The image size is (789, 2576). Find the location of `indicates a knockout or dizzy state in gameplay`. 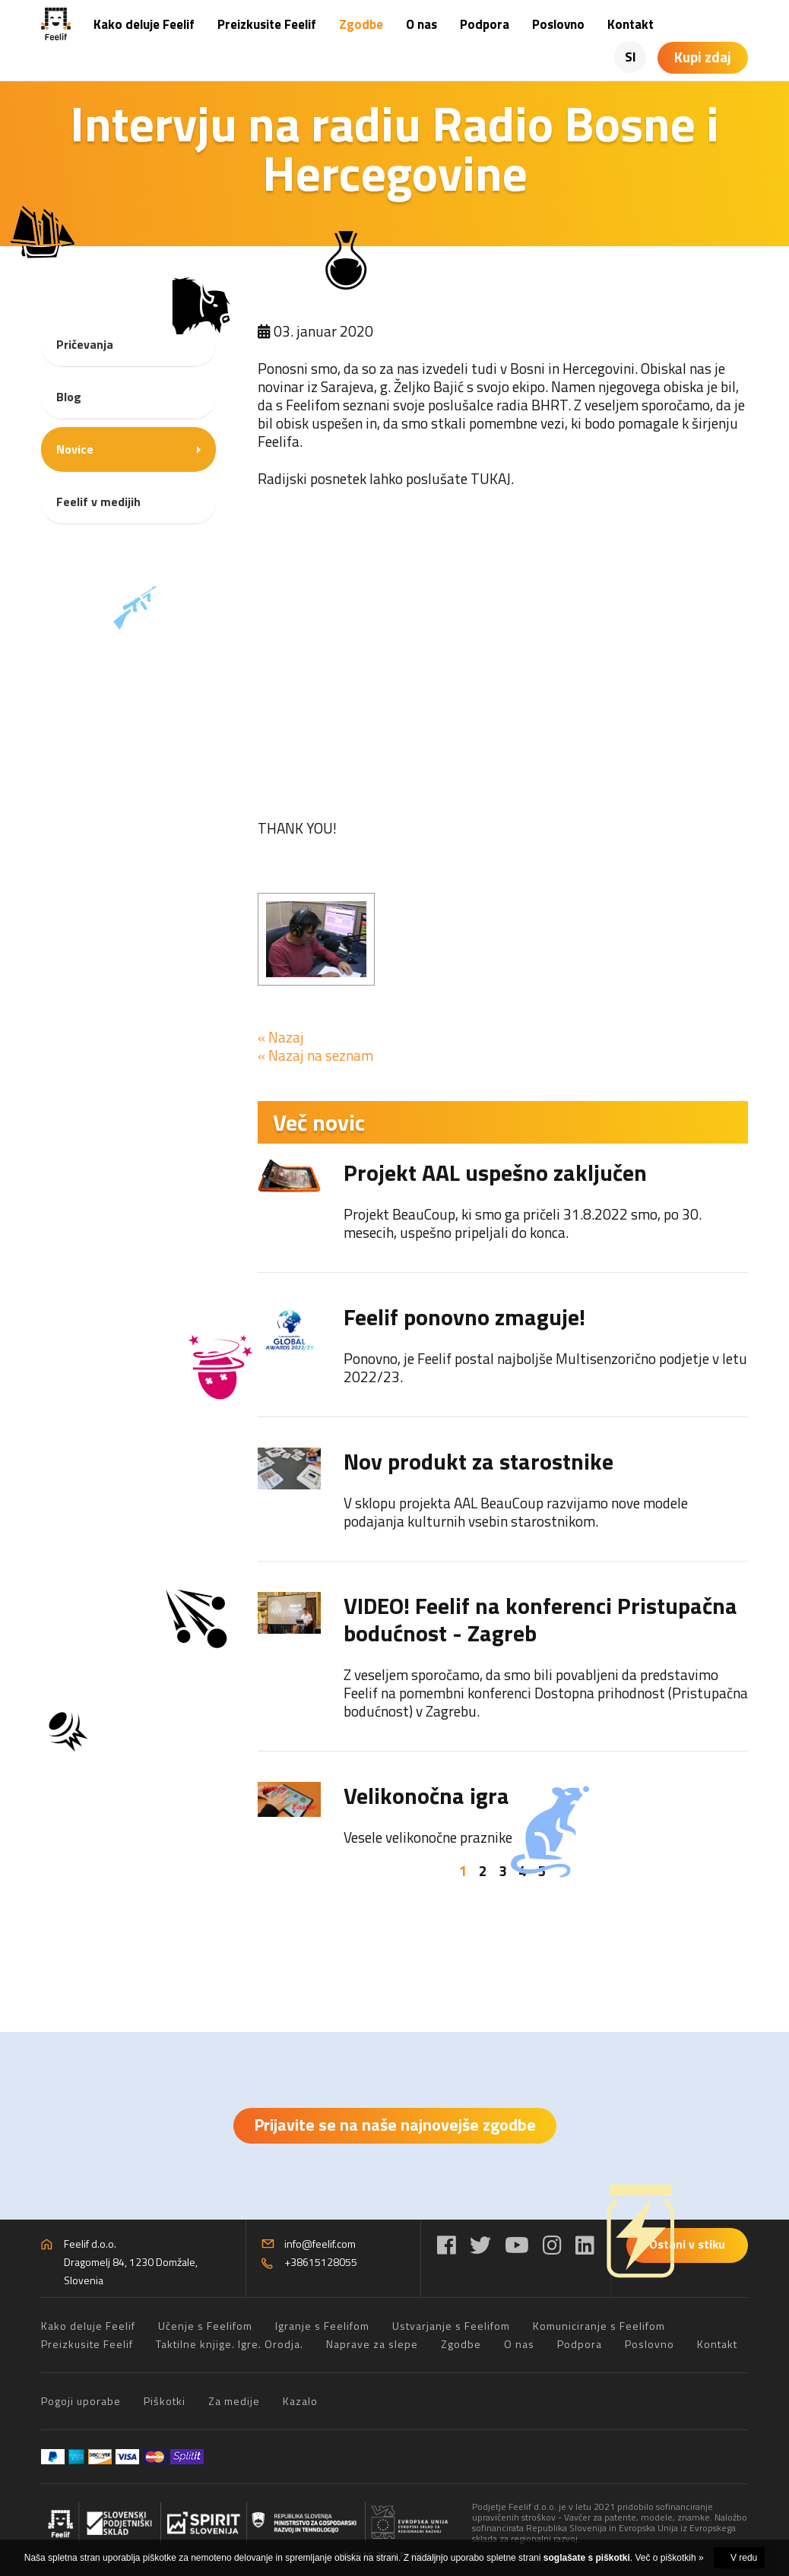

indicates a knockout or dizzy state in gameplay is located at coordinates (220, 1367).